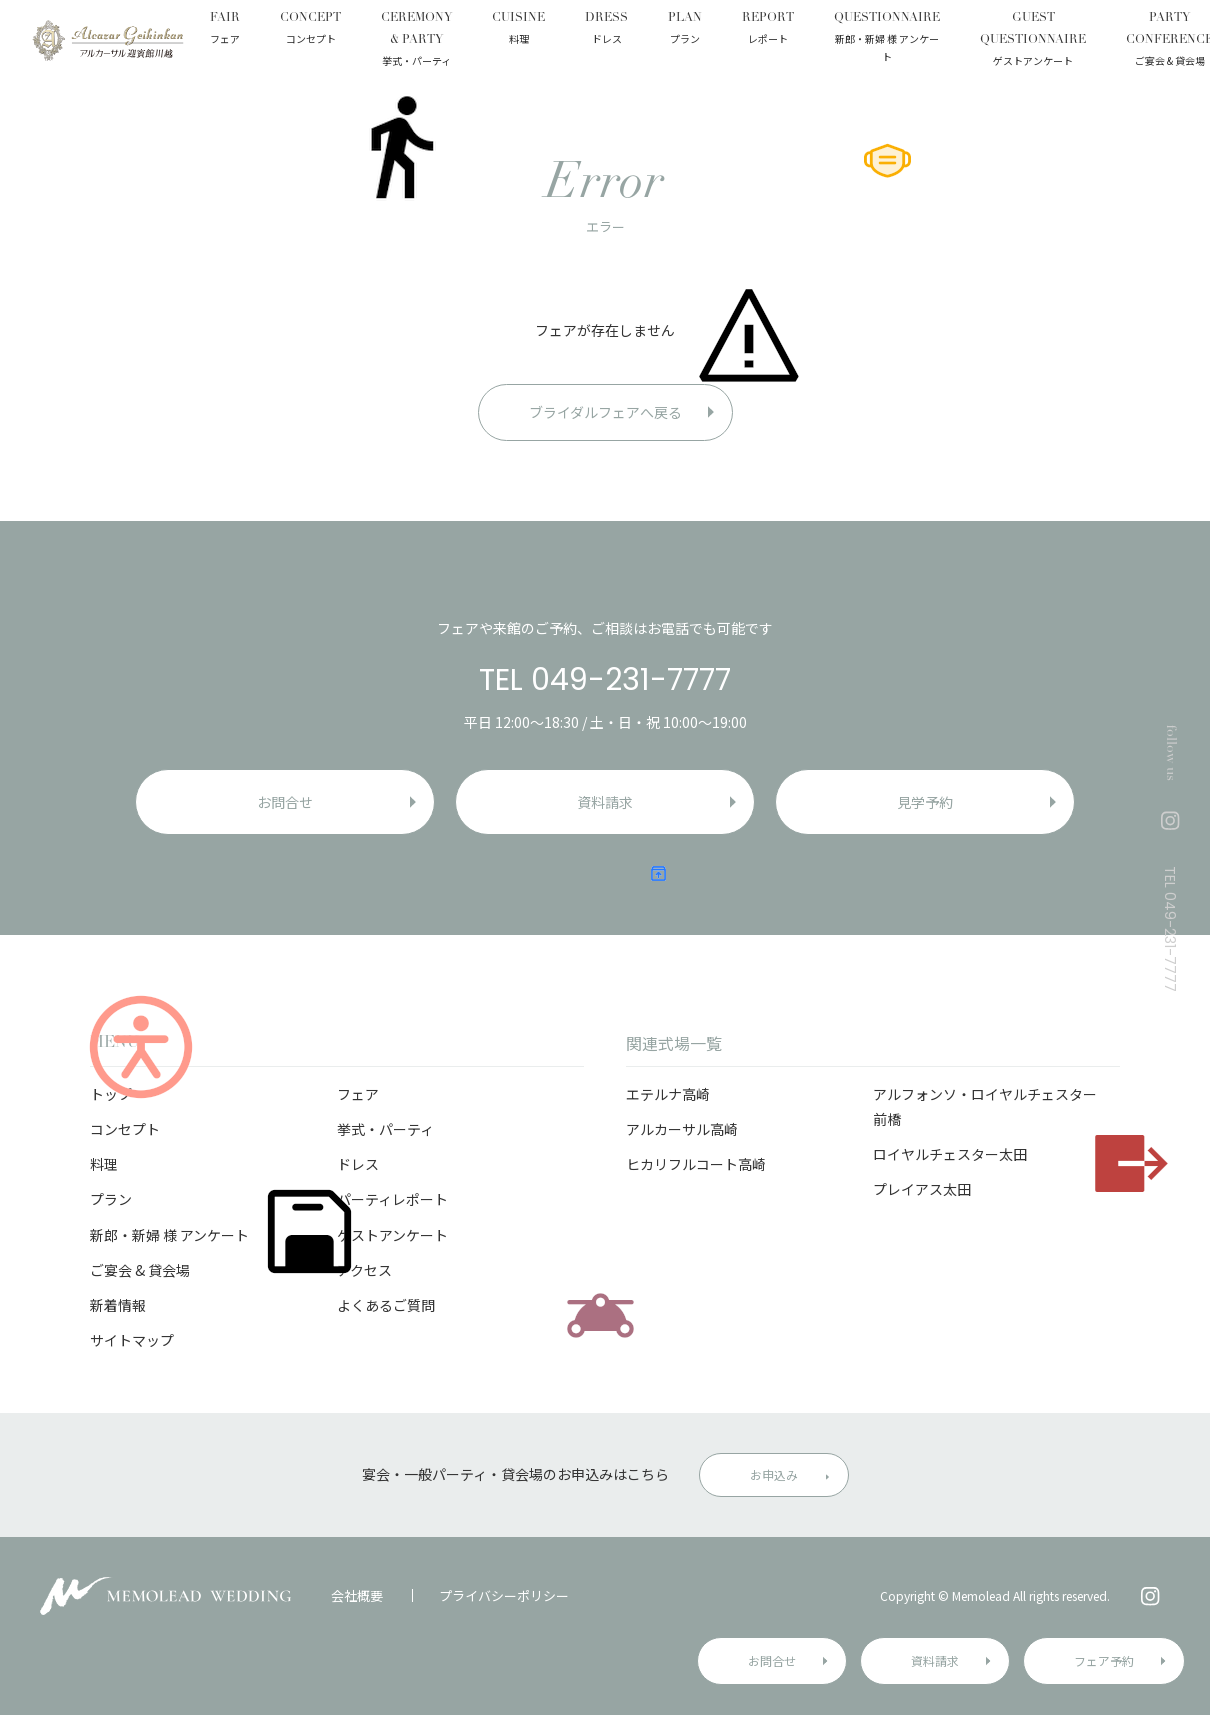 This screenshot has width=1210, height=1715. What do you see at coordinates (400, 146) in the screenshot?
I see `get walking directions` at bounding box center [400, 146].